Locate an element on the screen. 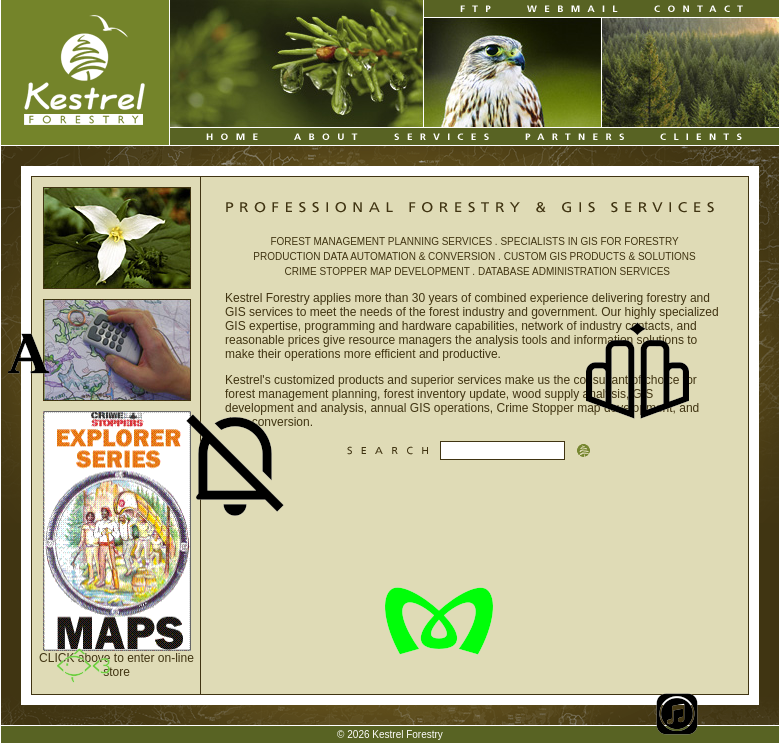 The width and height of the screenshot is (780, 743). open fish shell terminal application is located at coordinates (83, 665).